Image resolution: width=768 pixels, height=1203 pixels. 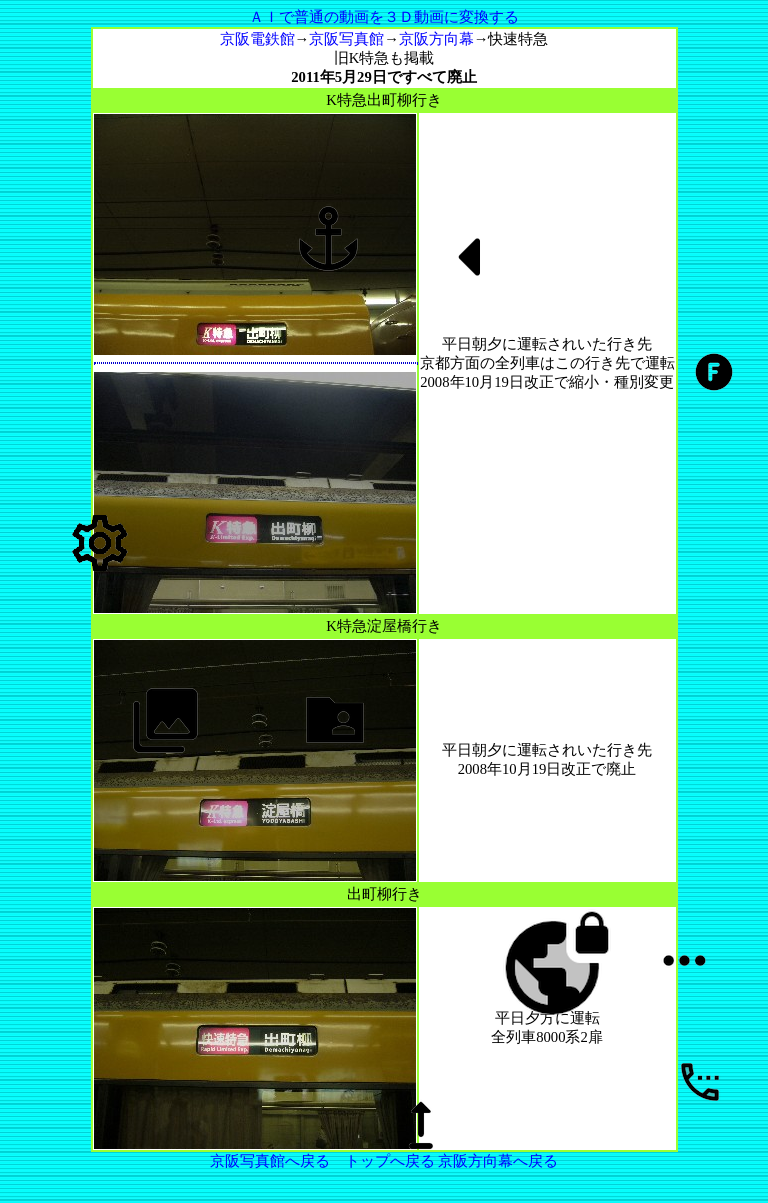 What do you see at coordinates (328, 238) in the screenshot?
I see `anchor a position or element in place` at bounding box center [328, 238].